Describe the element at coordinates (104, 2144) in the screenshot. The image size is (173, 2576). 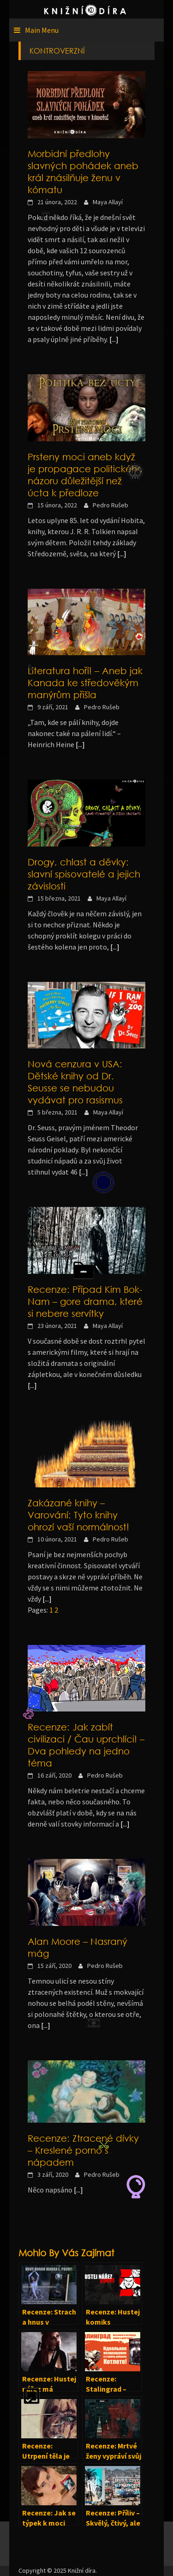
I see `view hockey scores or sports updates` at that location.